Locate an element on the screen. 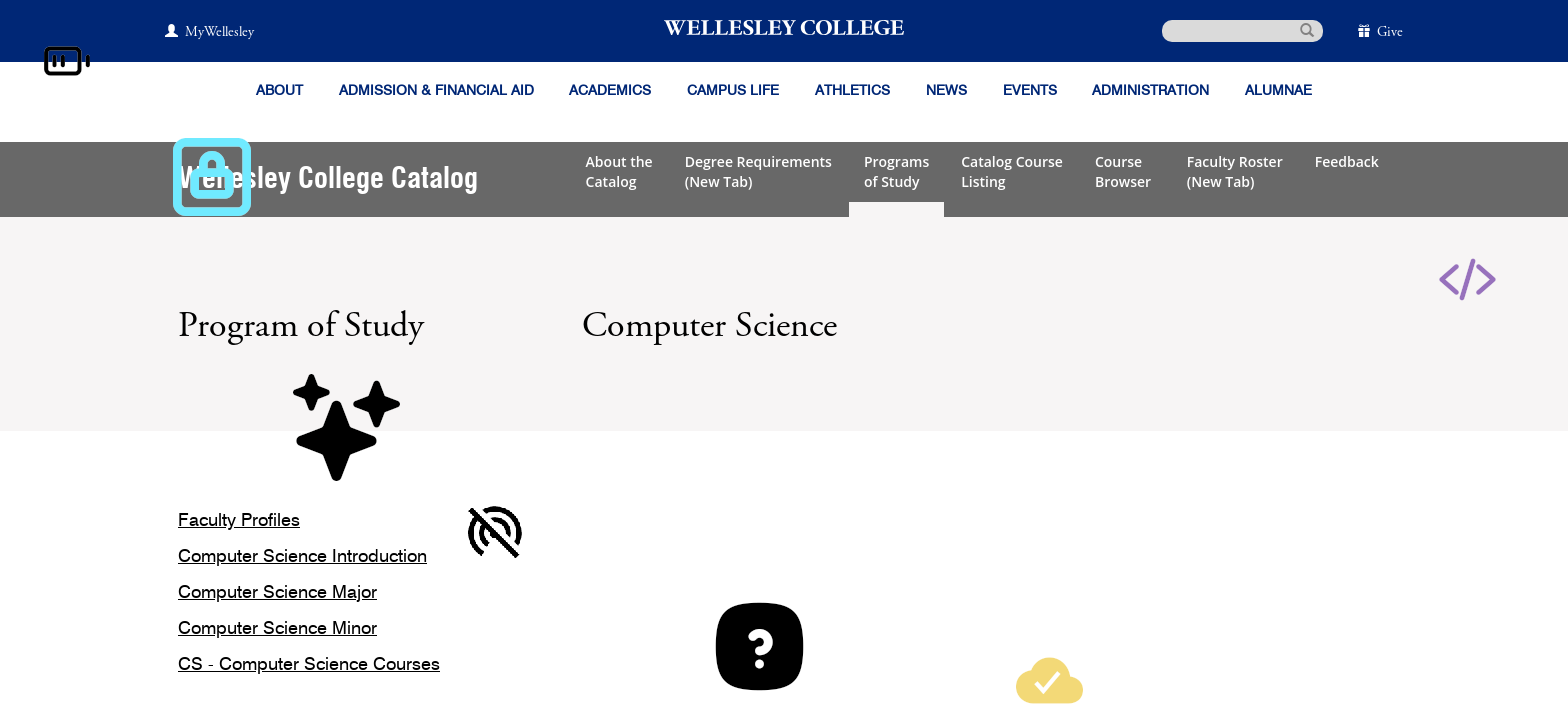  file successfully uploaded to cloud storage is located at coordinates (1049, 680).